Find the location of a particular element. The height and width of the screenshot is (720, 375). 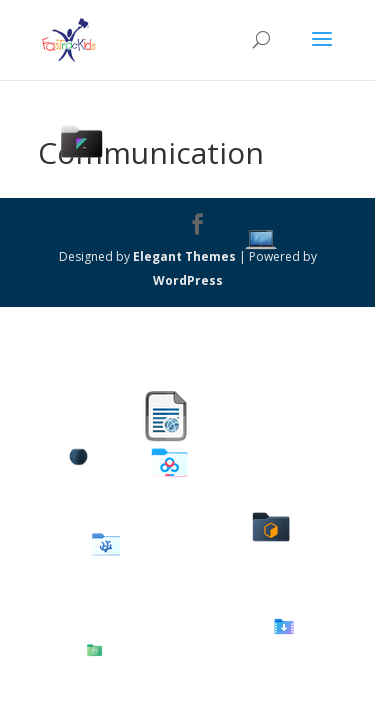

HomePod mini smart speaker device is located at coordinates (78, 458).